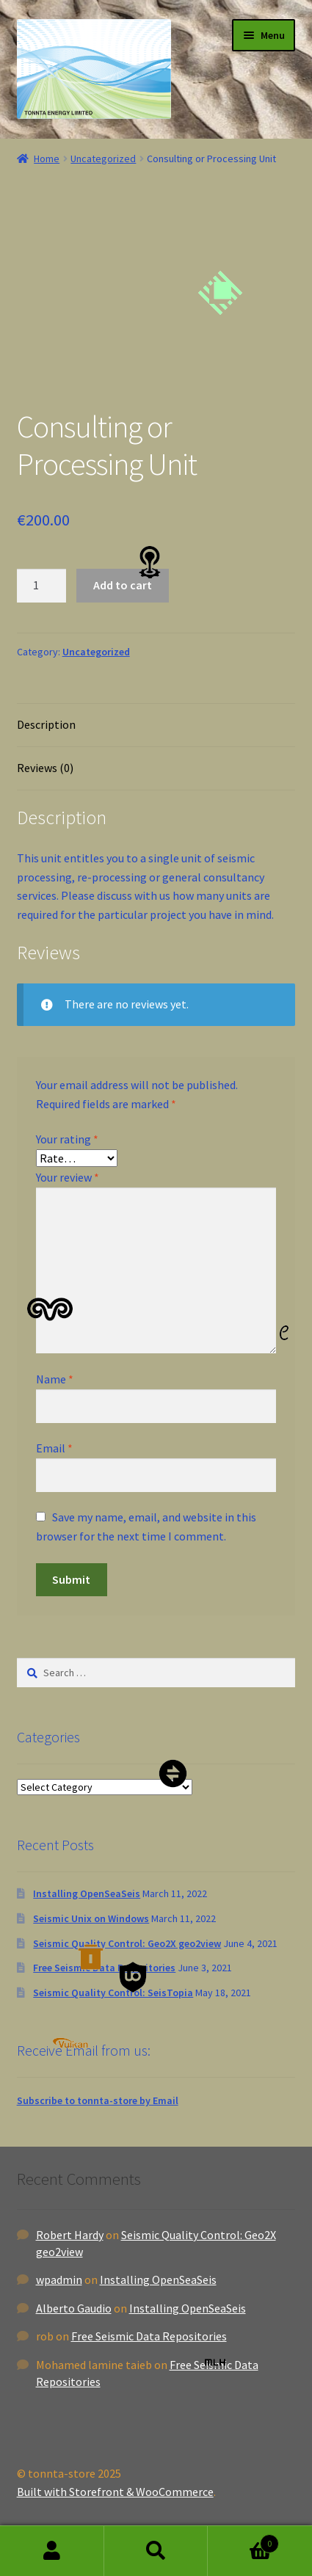  I want to click on open raycast app, so click(220, 293).